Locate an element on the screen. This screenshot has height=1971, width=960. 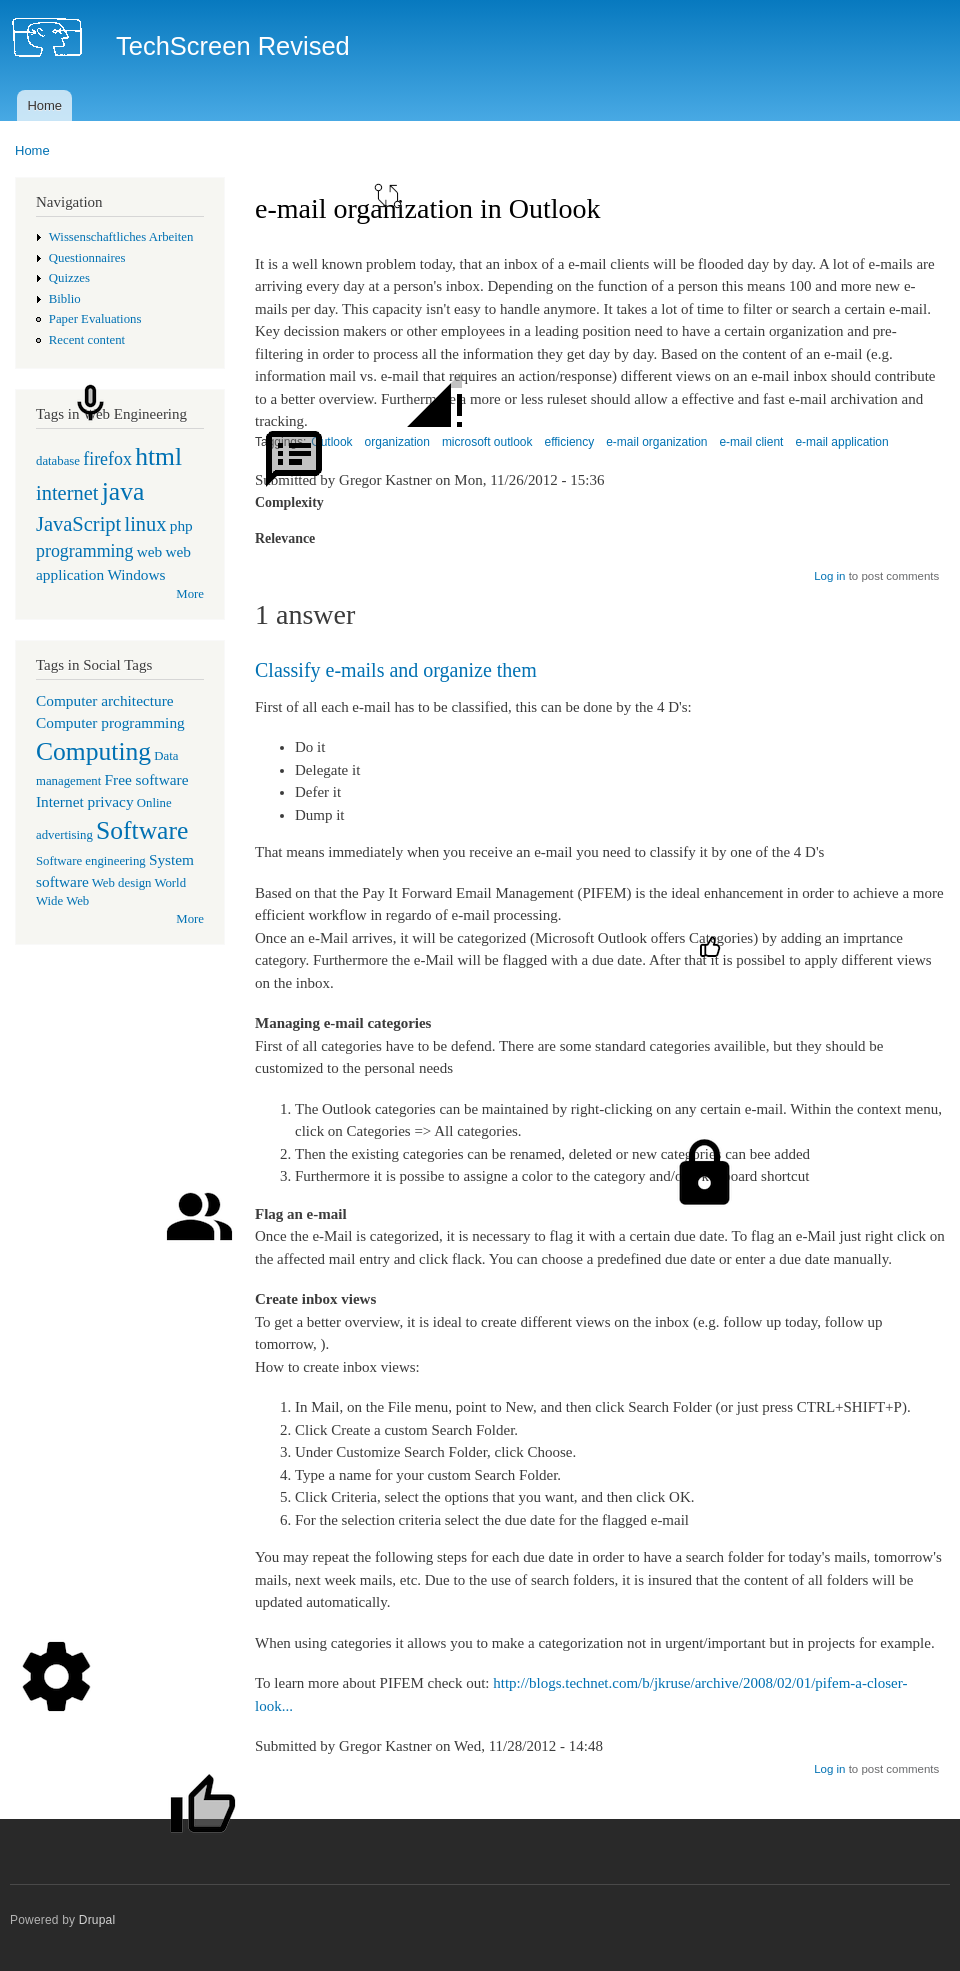
indicates cellular signal with no internet connection is located at coordinates (434, 399).